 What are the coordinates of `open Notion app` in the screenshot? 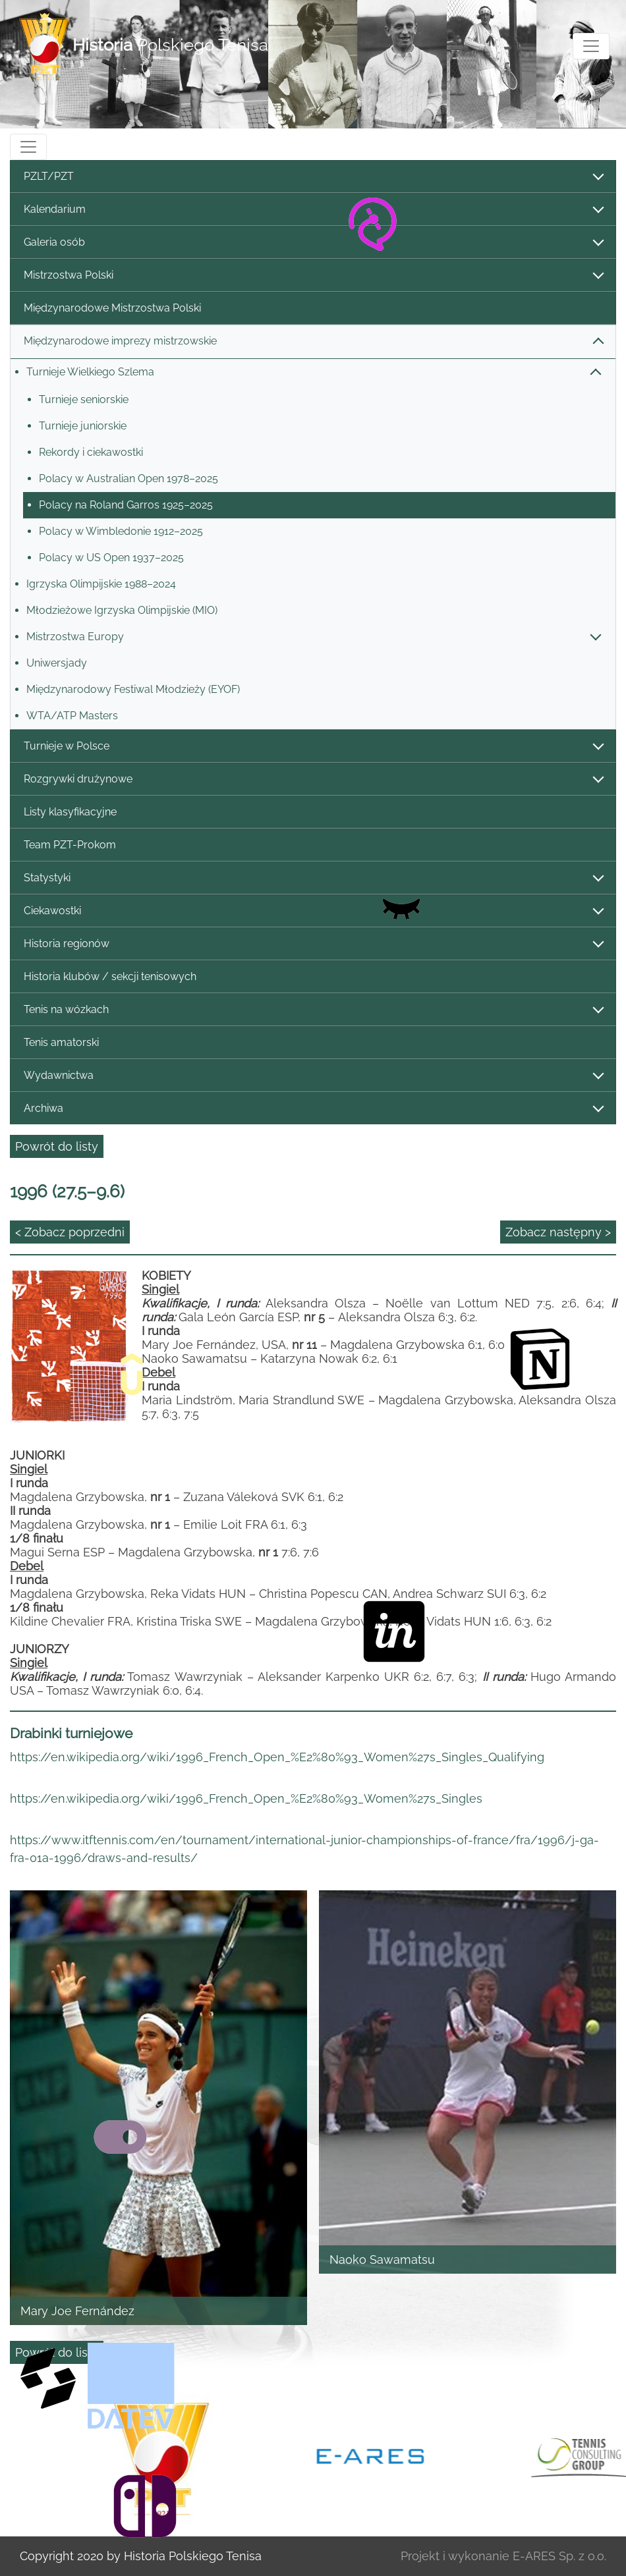 It's located at (540, 1359).